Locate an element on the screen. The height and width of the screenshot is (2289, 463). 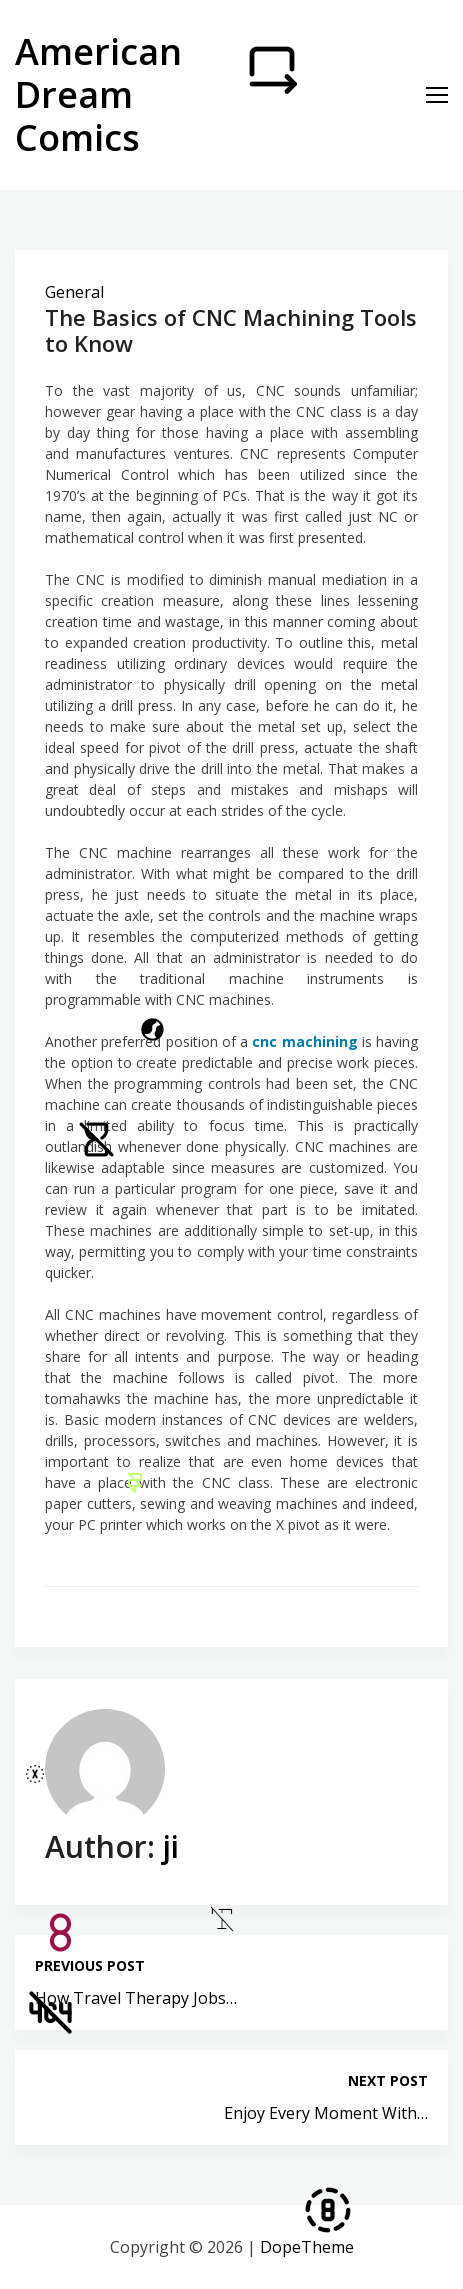
auto-fit content to the right edge is located at coordinates (272, 69).